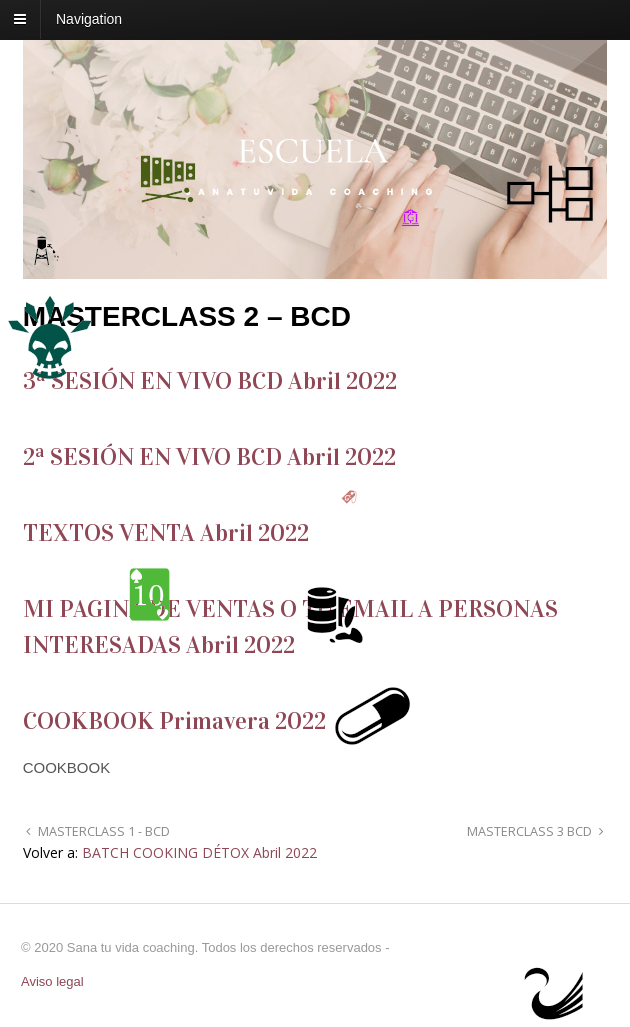 This screenshot has width=630, height=1027. What do you see at coordinates (49, 336) in the screenshot?
I see `indicates a fun or casual death/game over state` at bounding box center [49, 336].